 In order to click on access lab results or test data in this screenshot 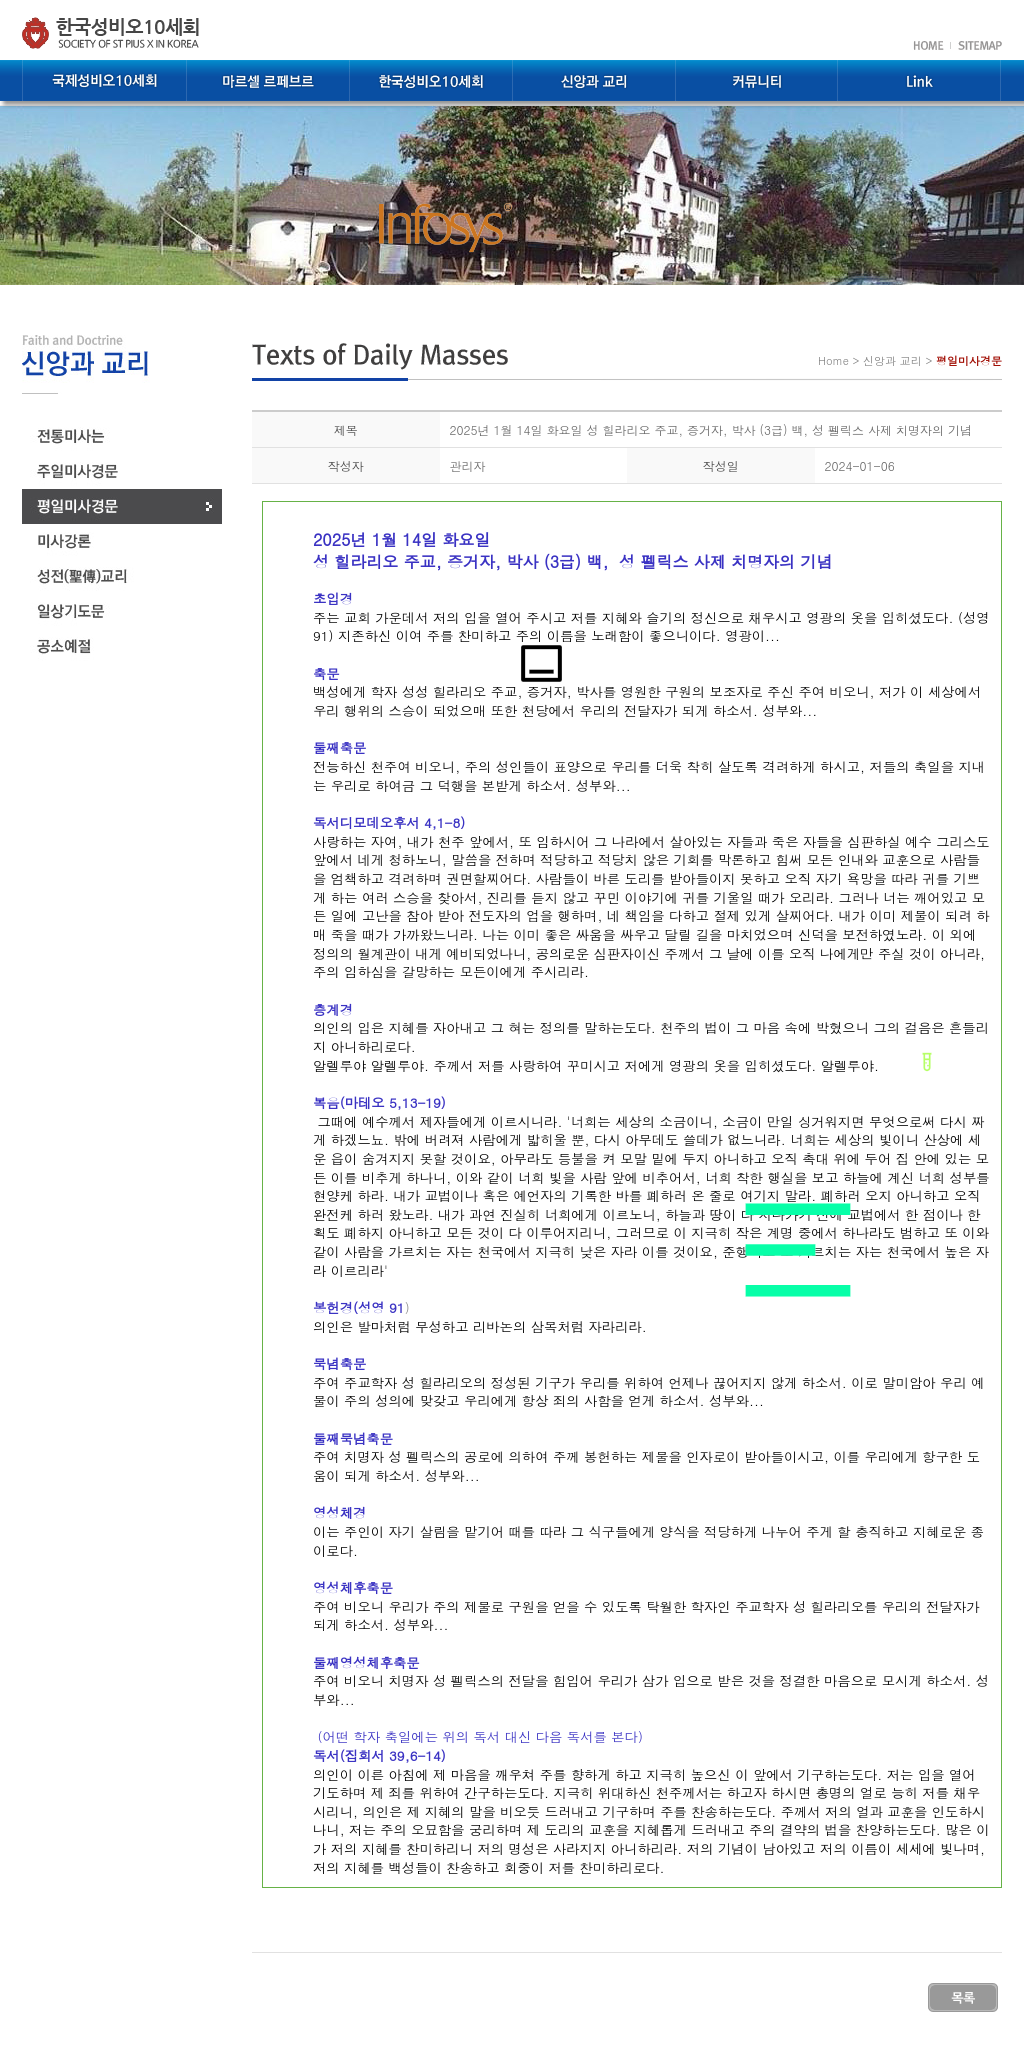, I will do `click(927, 1062)`.